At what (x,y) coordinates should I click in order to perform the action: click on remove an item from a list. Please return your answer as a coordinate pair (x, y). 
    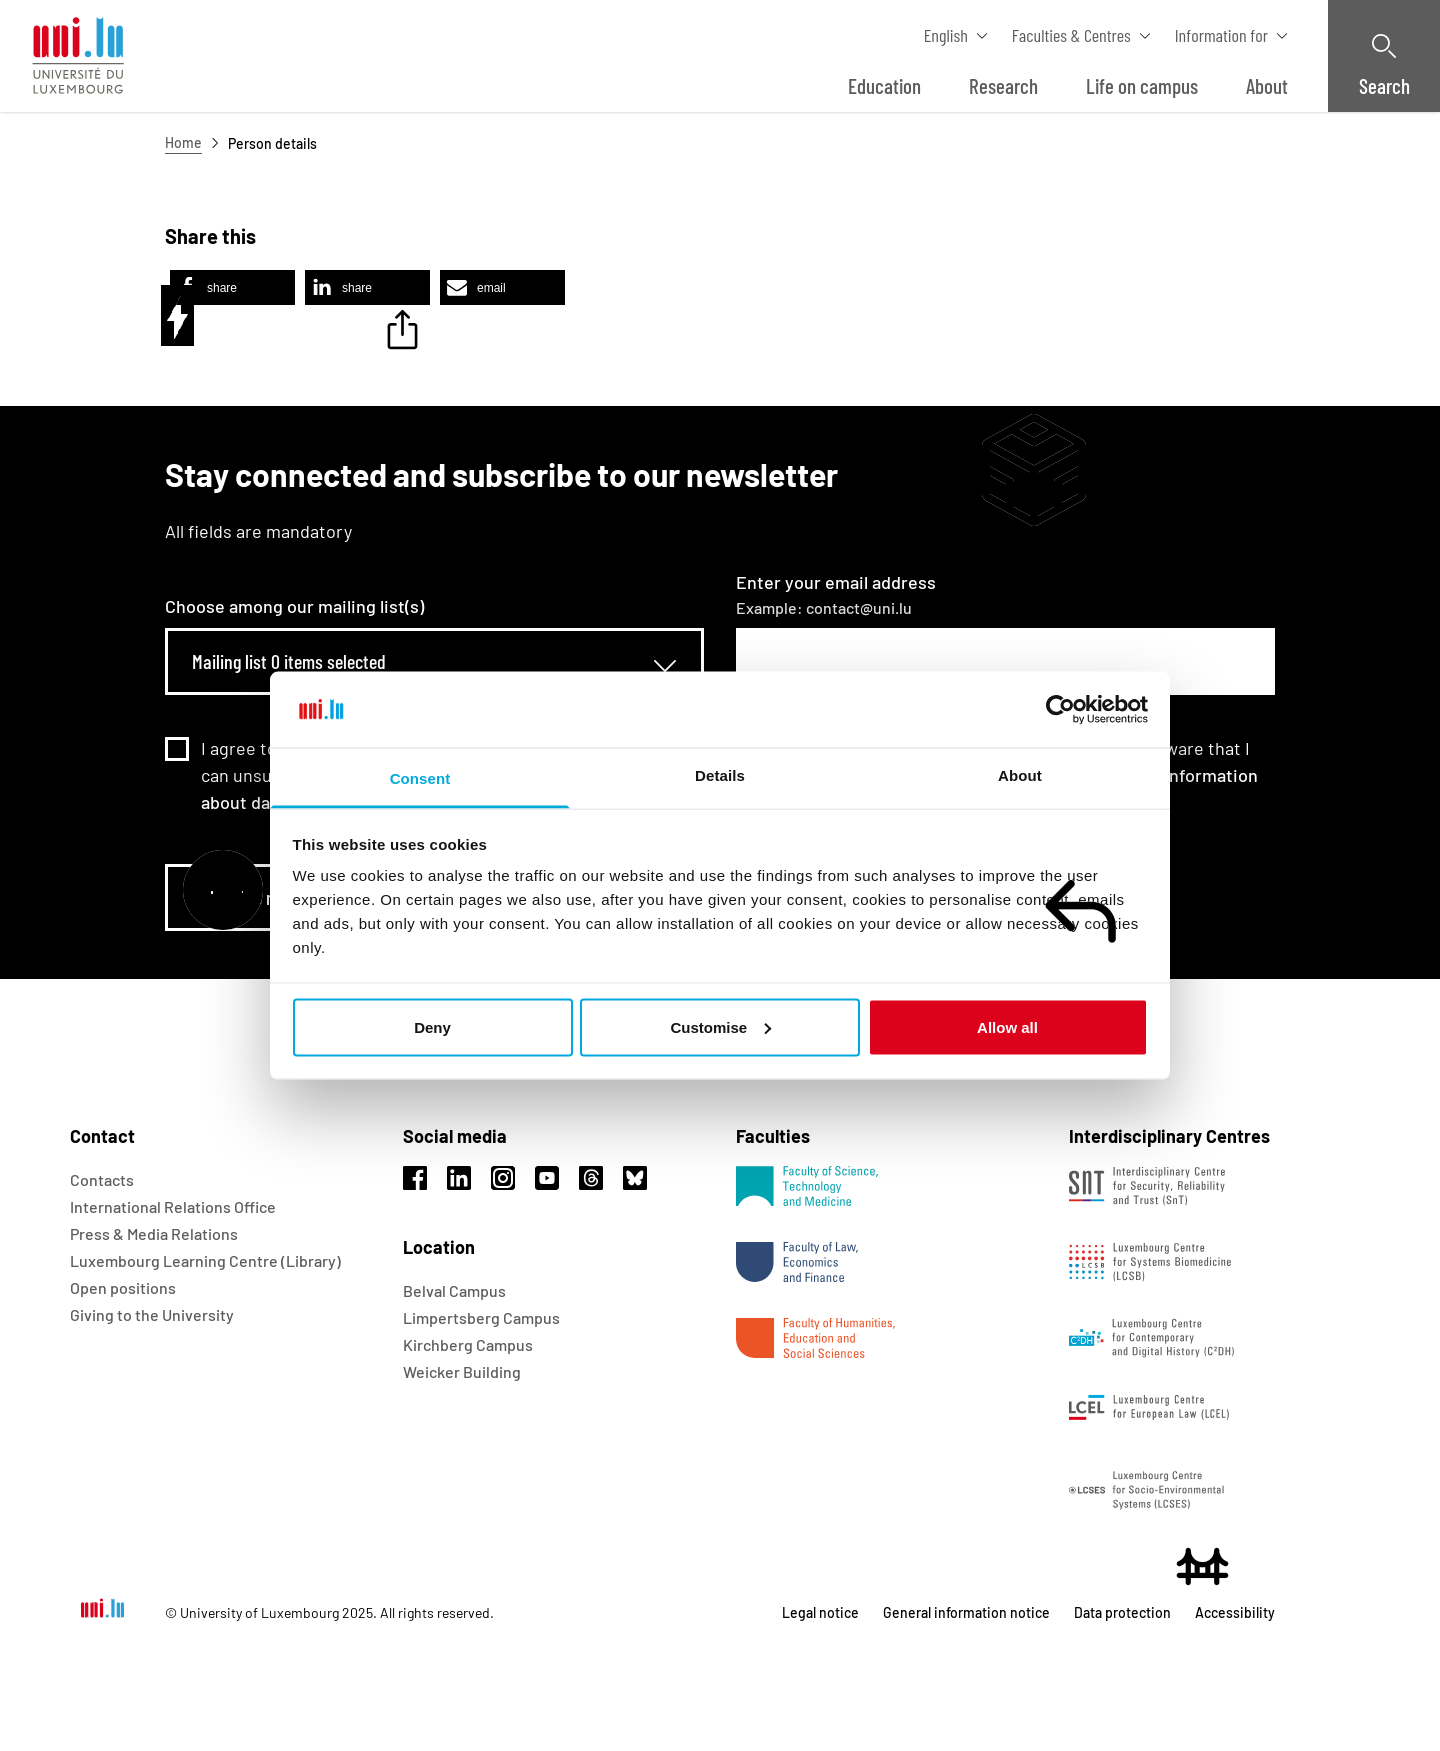
    Looking at the image, I should click on (223, 890).